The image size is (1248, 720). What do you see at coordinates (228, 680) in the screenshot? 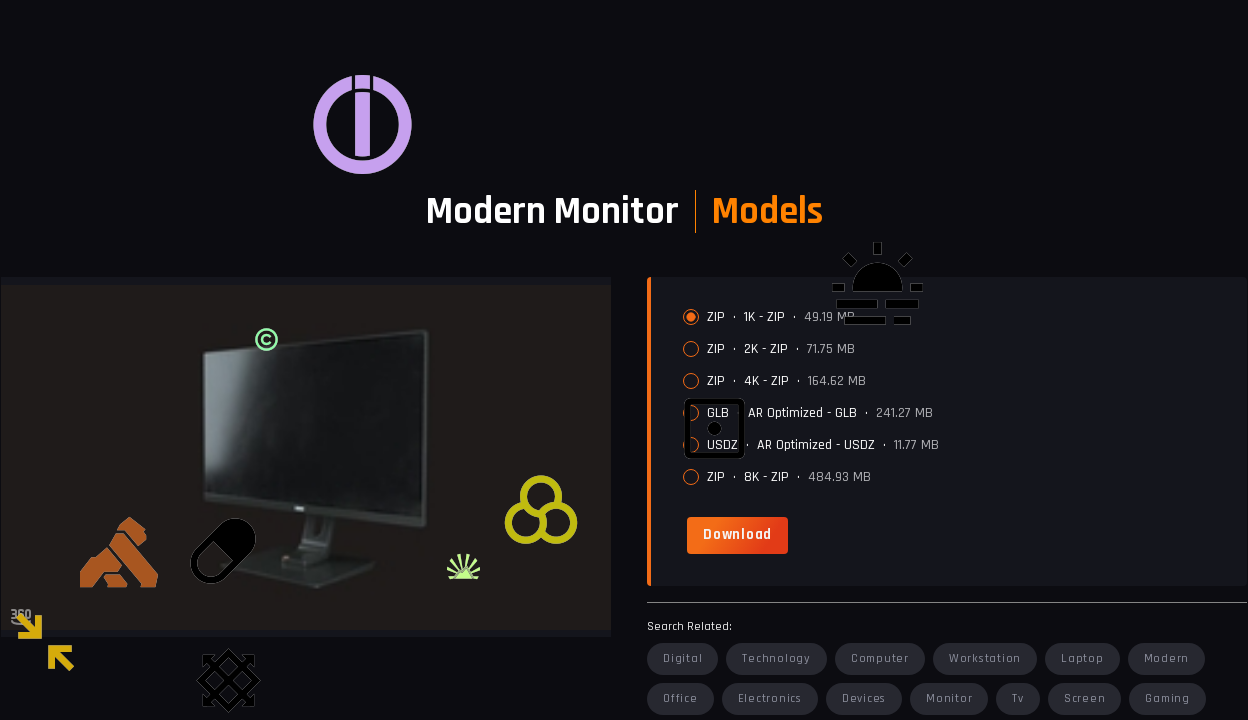
I see `centos linux operating system logo` at bounding box center [228, 680].